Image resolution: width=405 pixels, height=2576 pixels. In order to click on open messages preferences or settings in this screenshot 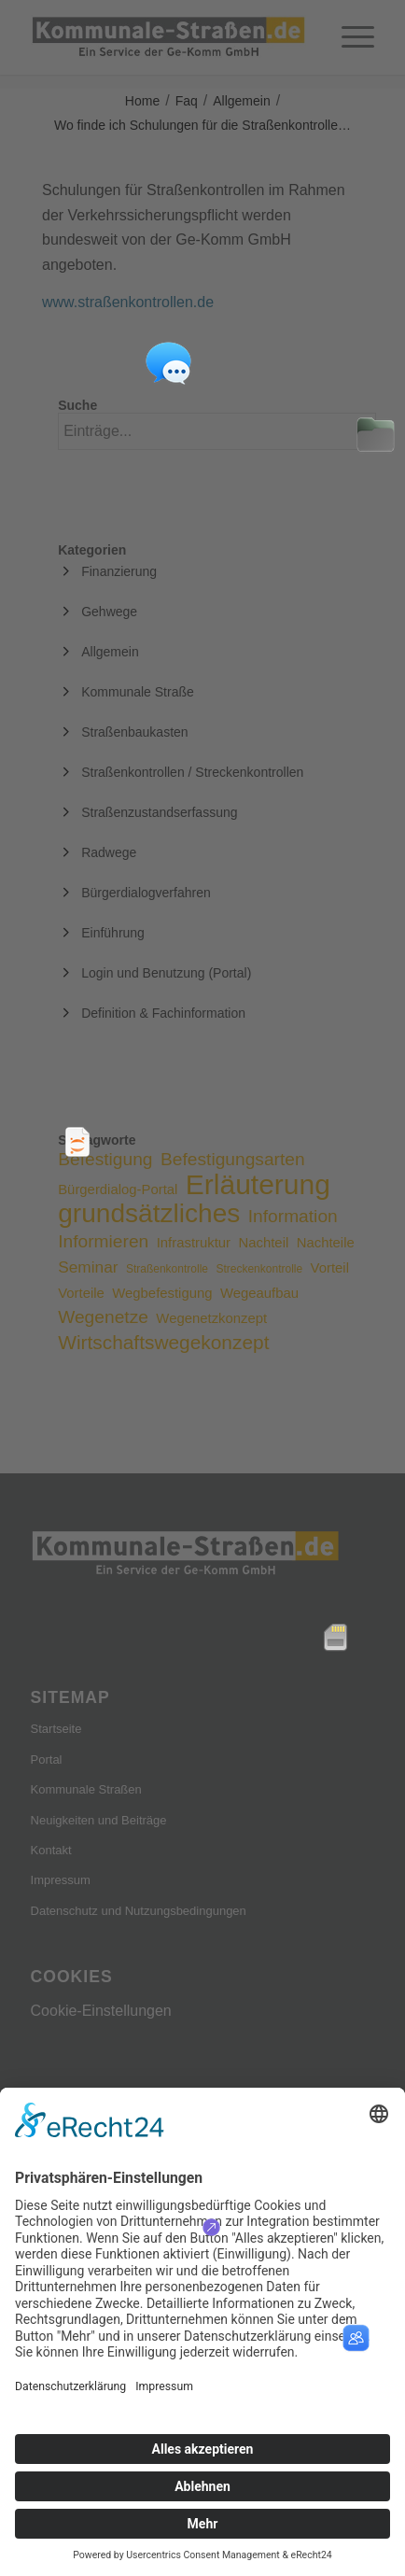, I will do `click(168, 362)`.